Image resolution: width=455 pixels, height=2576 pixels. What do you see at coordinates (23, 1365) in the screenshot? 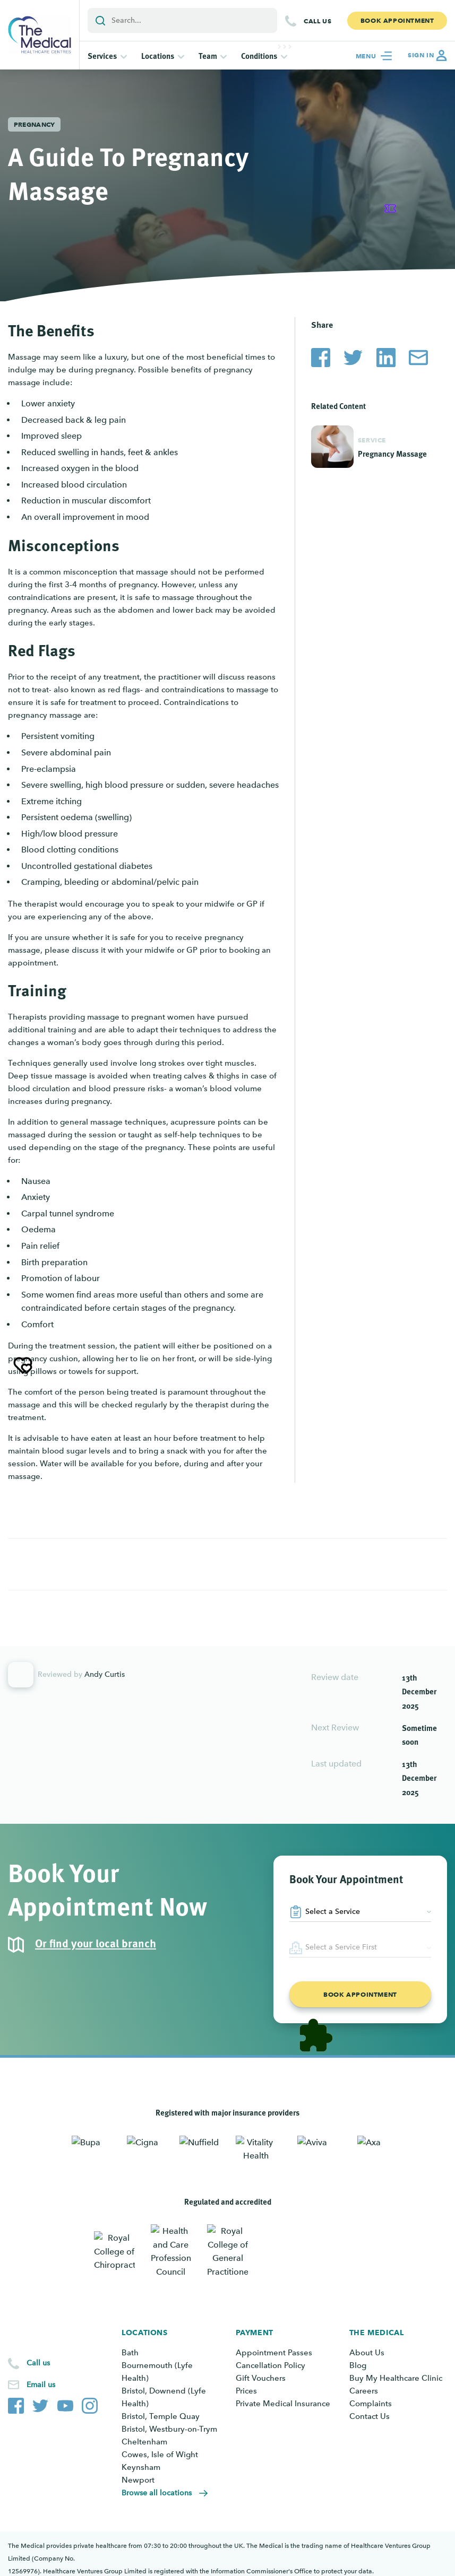
I see `view liked or favorited items` at bounding box center [23, 1365].